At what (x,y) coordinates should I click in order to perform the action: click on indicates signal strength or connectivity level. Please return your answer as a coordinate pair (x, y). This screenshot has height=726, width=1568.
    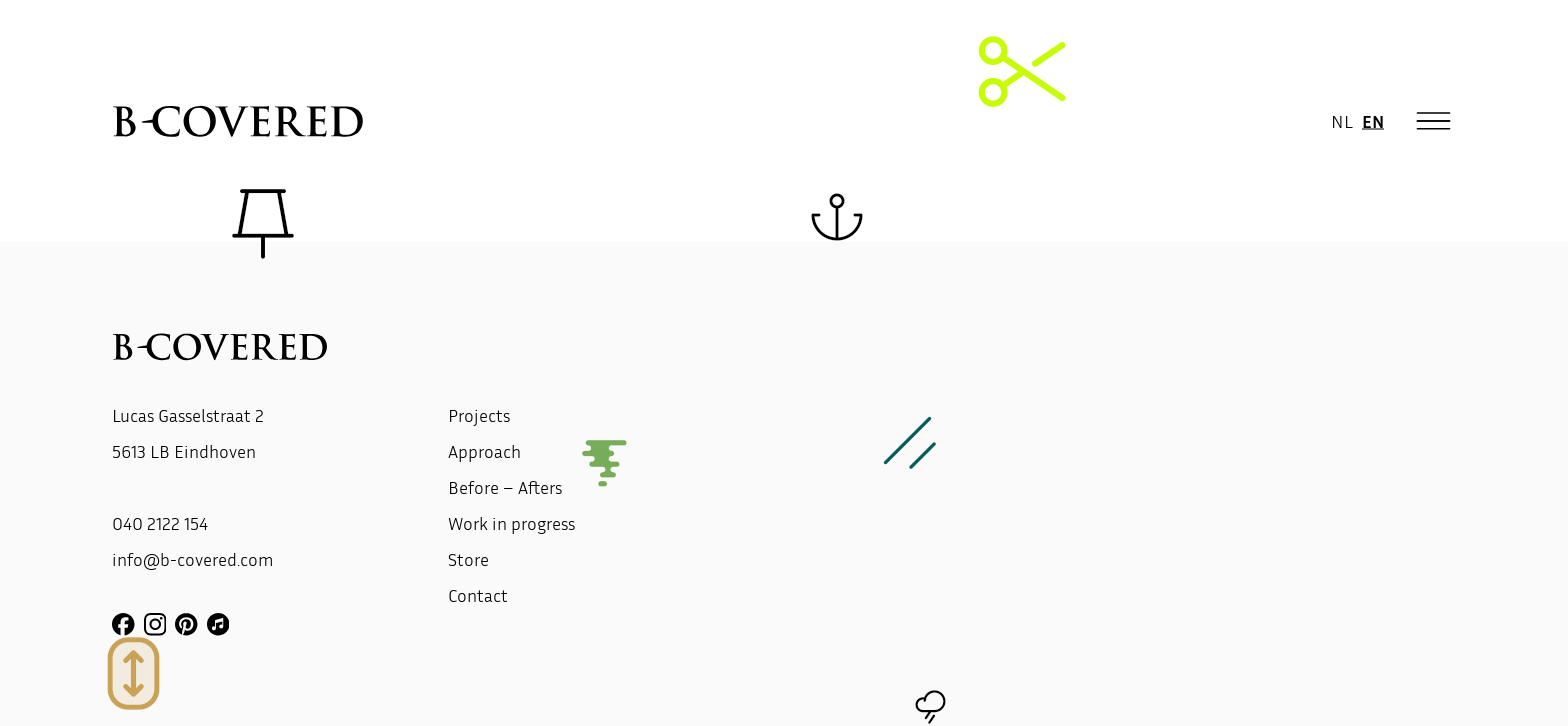
    Looking at the image, I should click on (911, 444).